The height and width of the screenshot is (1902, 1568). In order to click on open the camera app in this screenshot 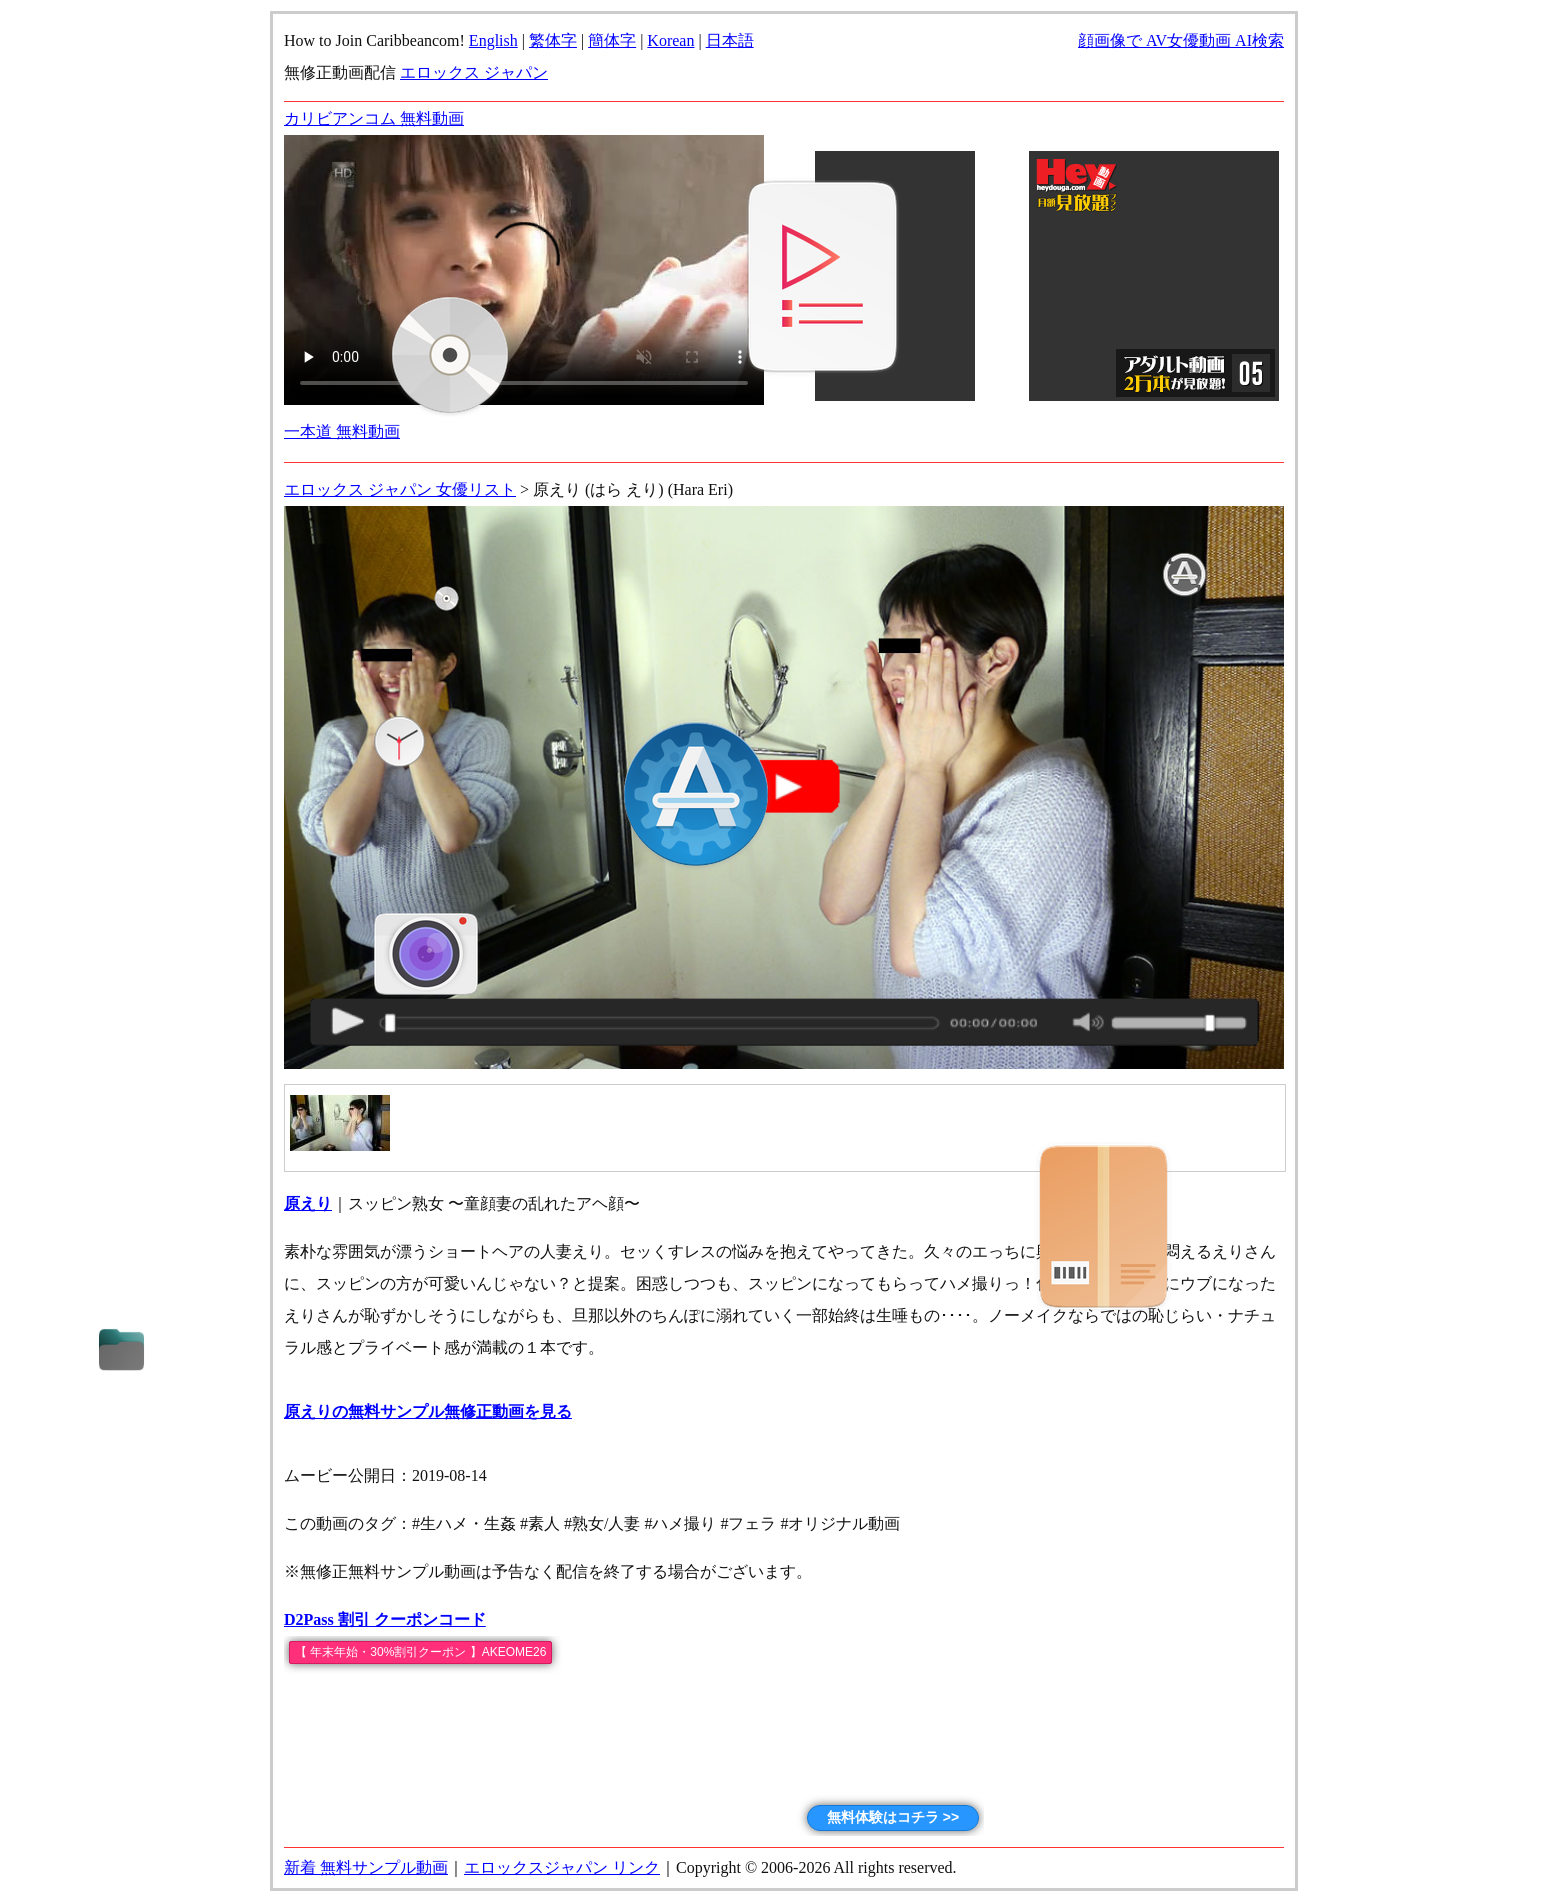, I will do `click(426, 954)`.